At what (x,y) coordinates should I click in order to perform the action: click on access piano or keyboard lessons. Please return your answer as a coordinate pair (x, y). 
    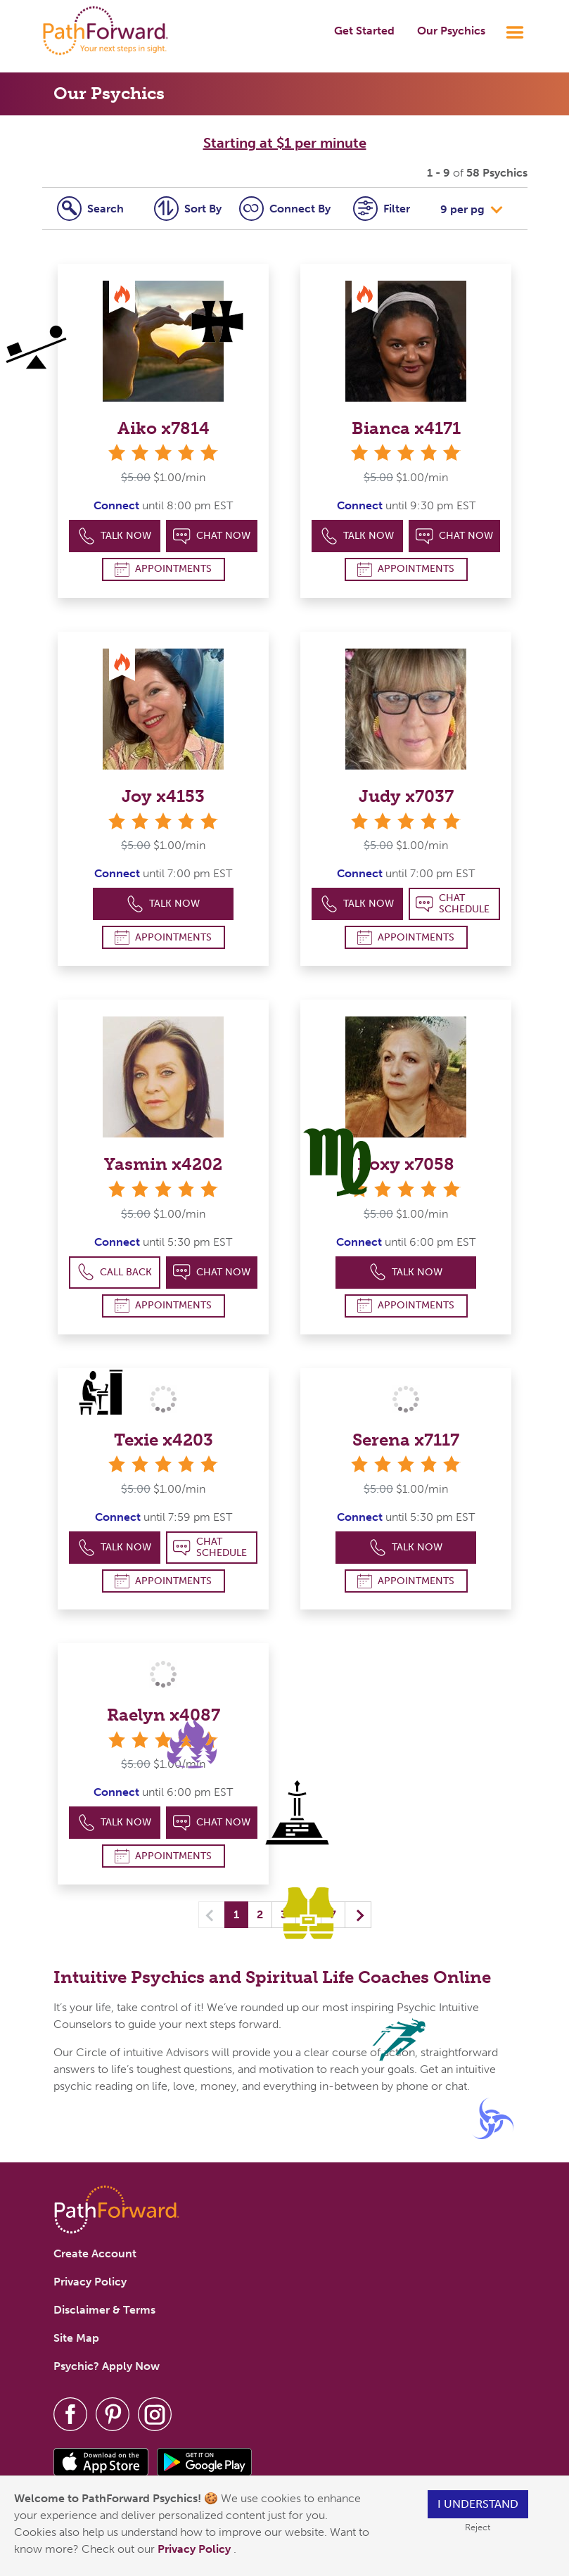
    Looking at the image, I should click on (101, 1391).